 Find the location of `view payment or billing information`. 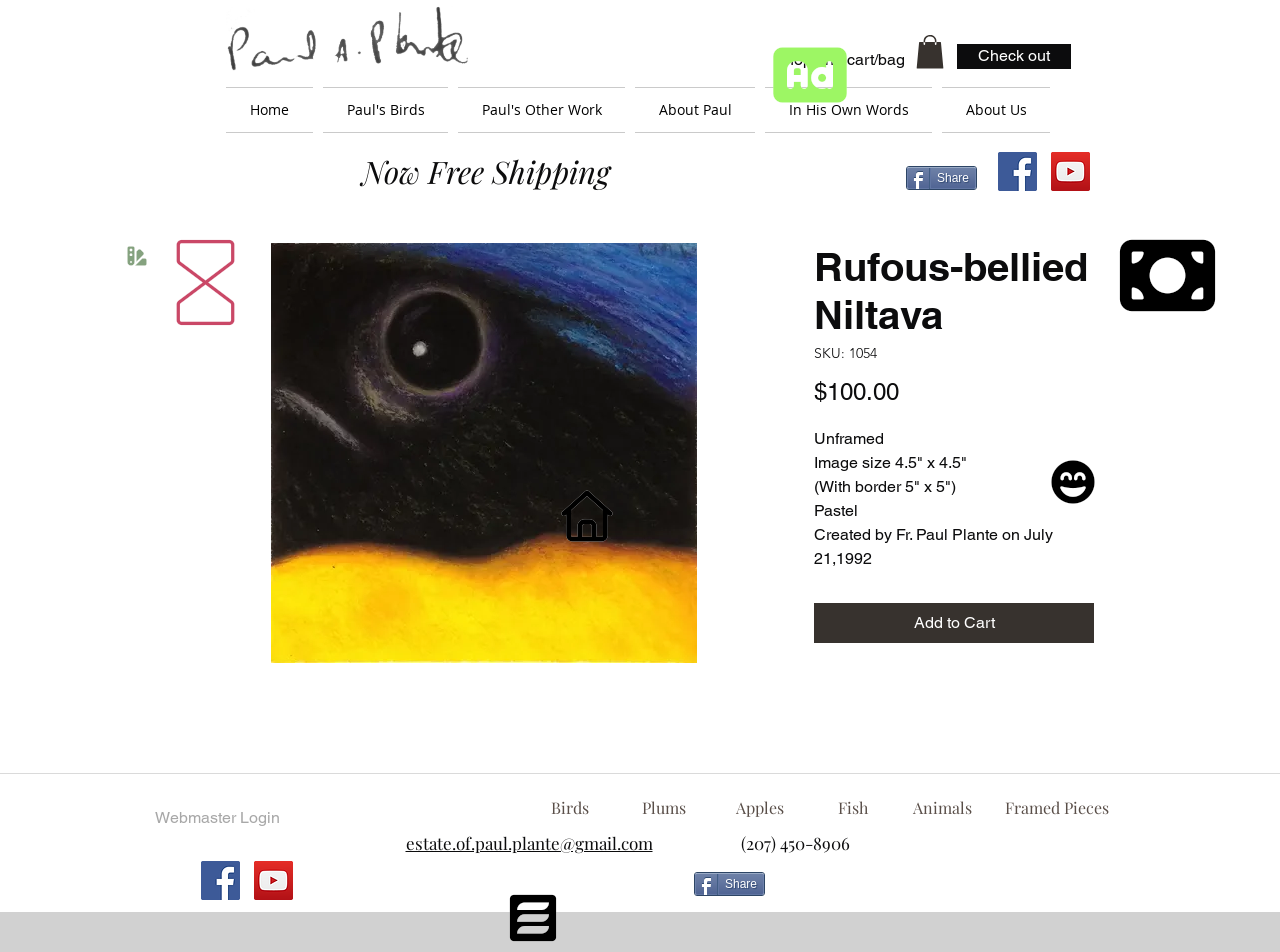

view payment or billing information is located at coordinates (1167, 275).